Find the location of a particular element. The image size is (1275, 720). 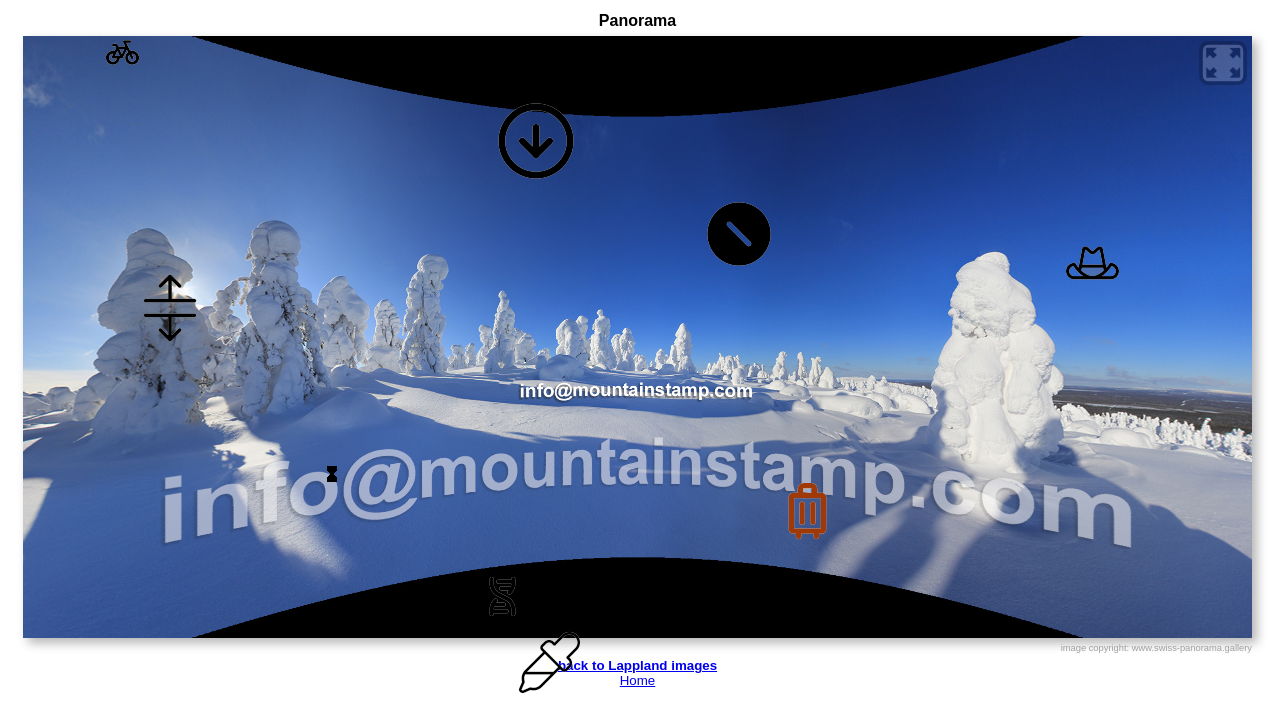

sample a color from the canvas is located at coordinates (549, 662).